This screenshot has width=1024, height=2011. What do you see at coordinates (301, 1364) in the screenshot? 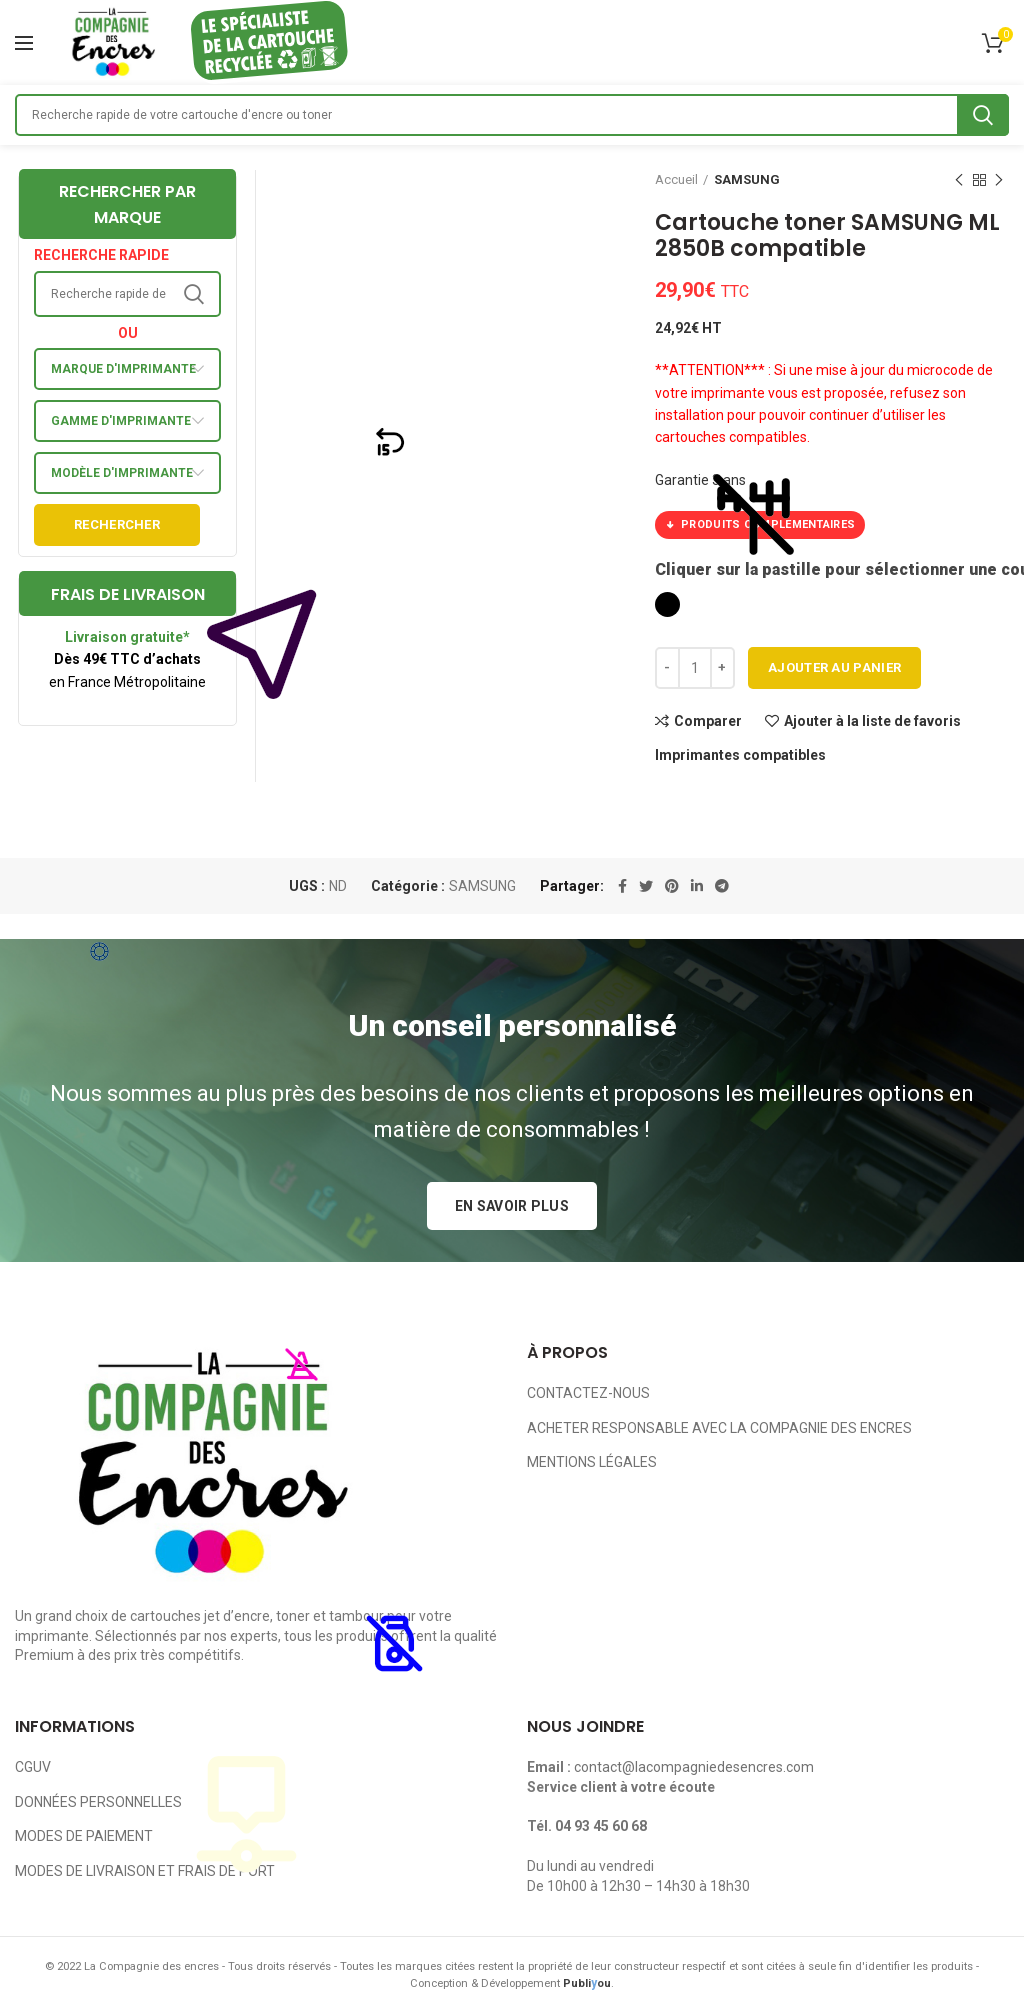
I see `disable construction or roadwork warnings` at bounding box center [301, 1364].